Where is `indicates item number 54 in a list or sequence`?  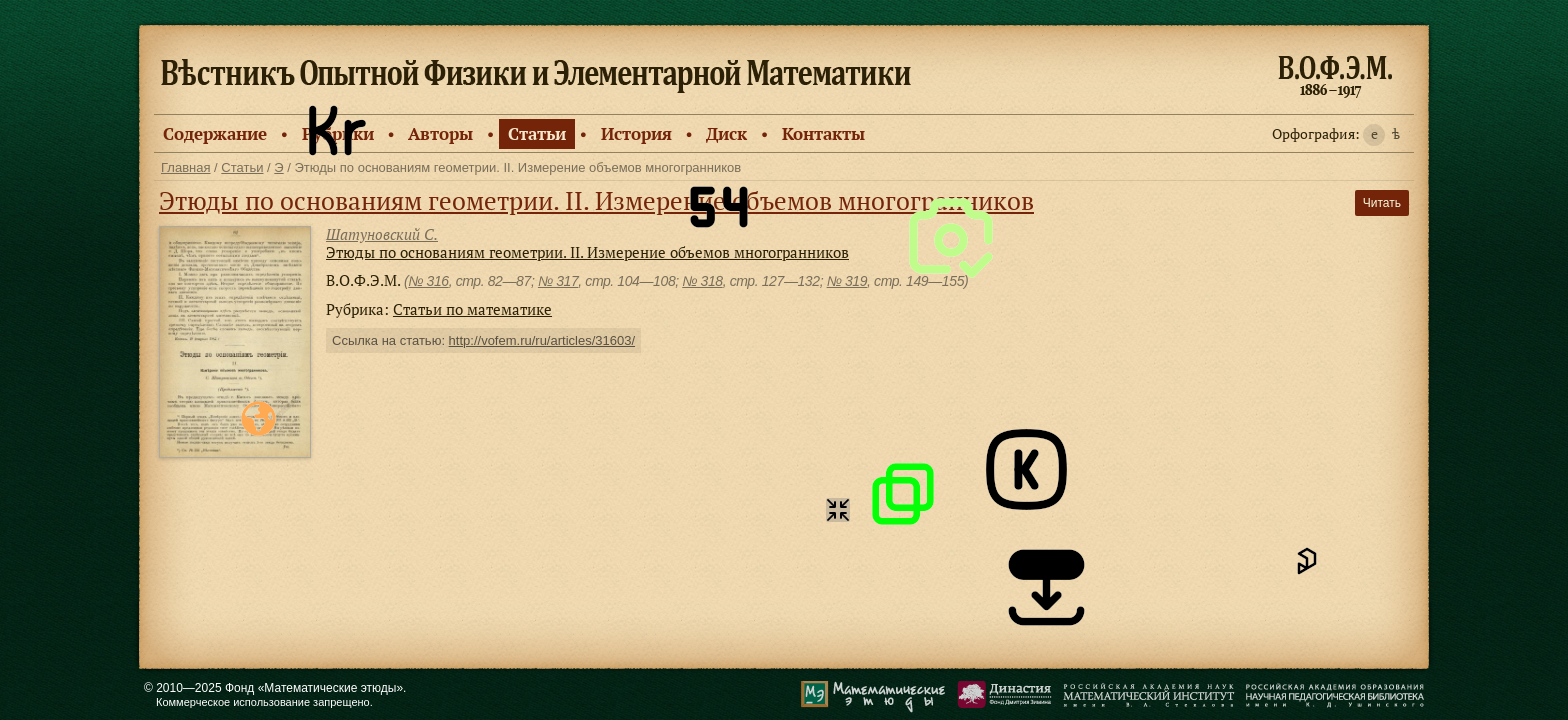 indicates item number 54 in a list or sequence is located at coordinates (719, 207).